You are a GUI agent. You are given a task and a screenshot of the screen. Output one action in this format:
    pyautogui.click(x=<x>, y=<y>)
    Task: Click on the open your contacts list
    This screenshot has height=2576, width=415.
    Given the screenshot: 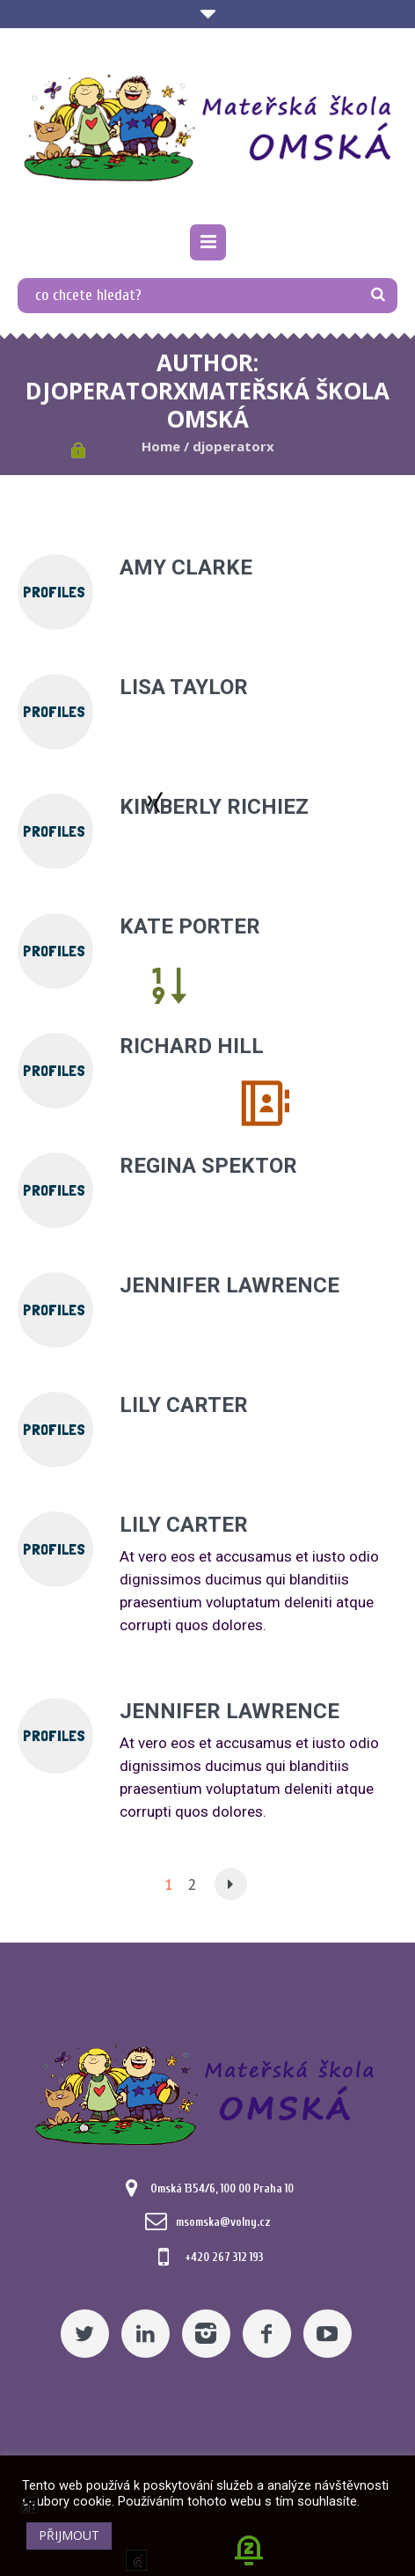 What is the action you would take?
    pyautogui.click(x=262, y=1103)
    